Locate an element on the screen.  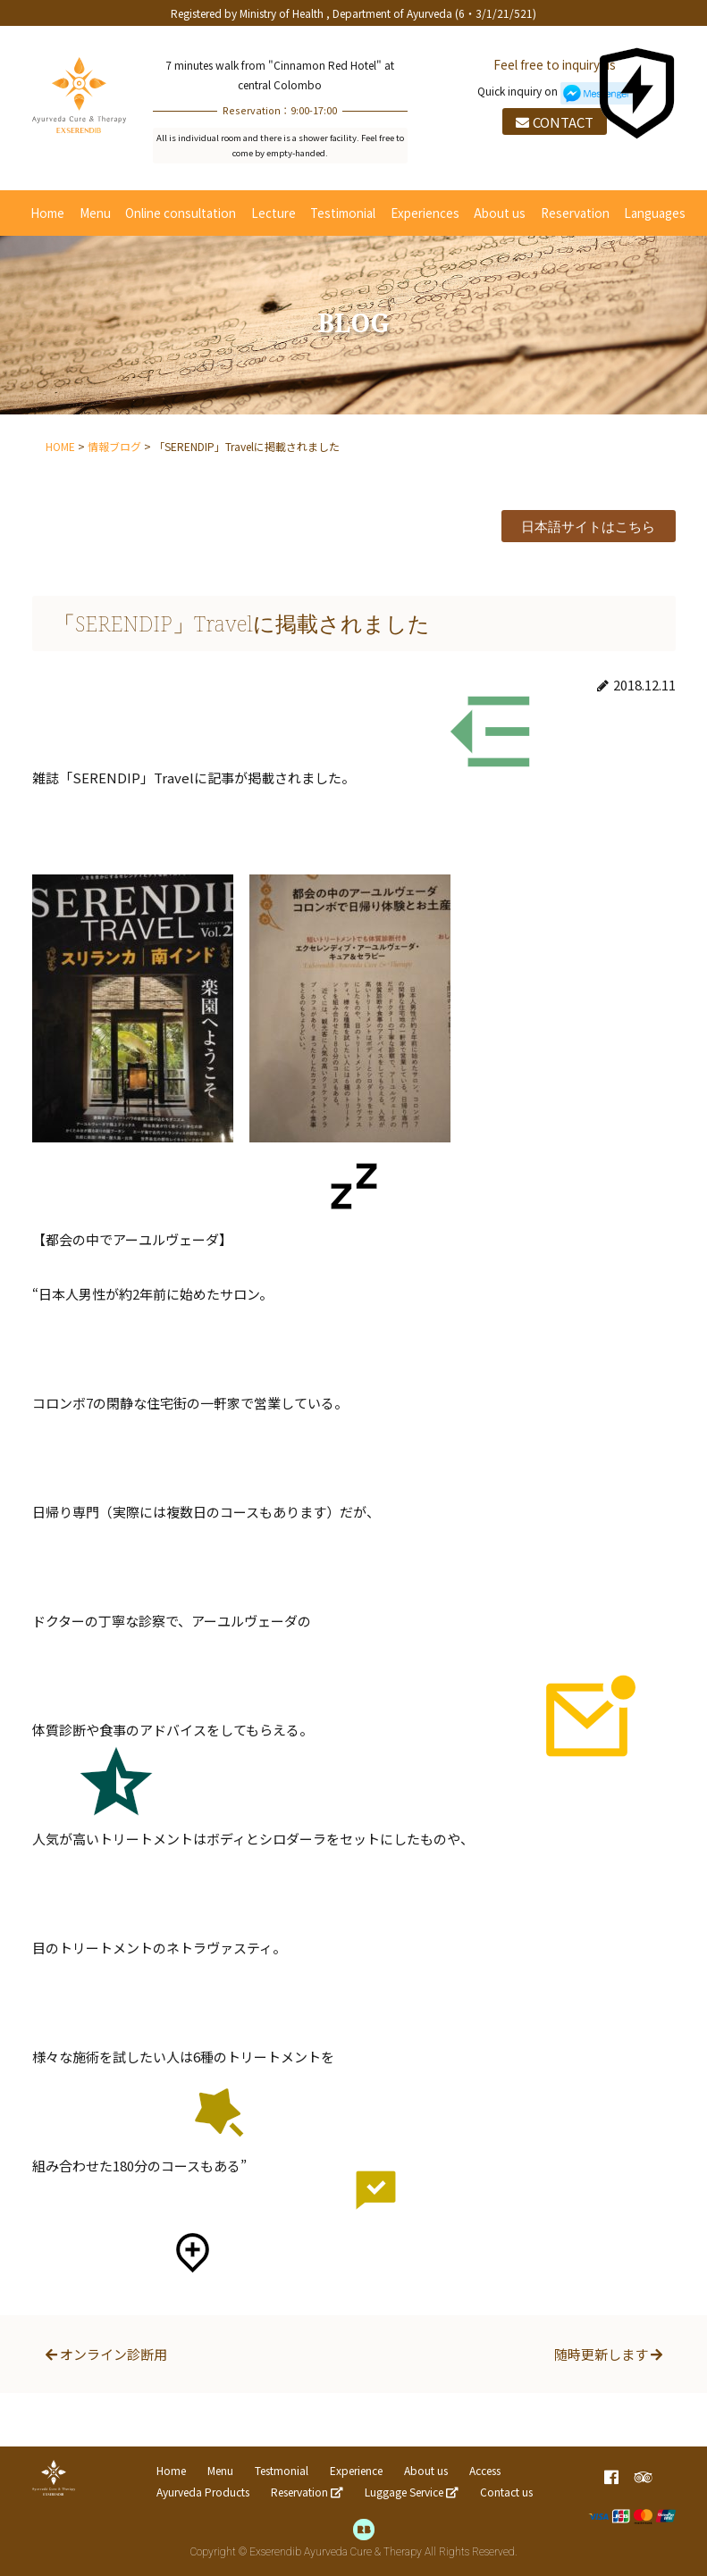
indicates a partial or half-star rating is located at coordinates (116, 1783).